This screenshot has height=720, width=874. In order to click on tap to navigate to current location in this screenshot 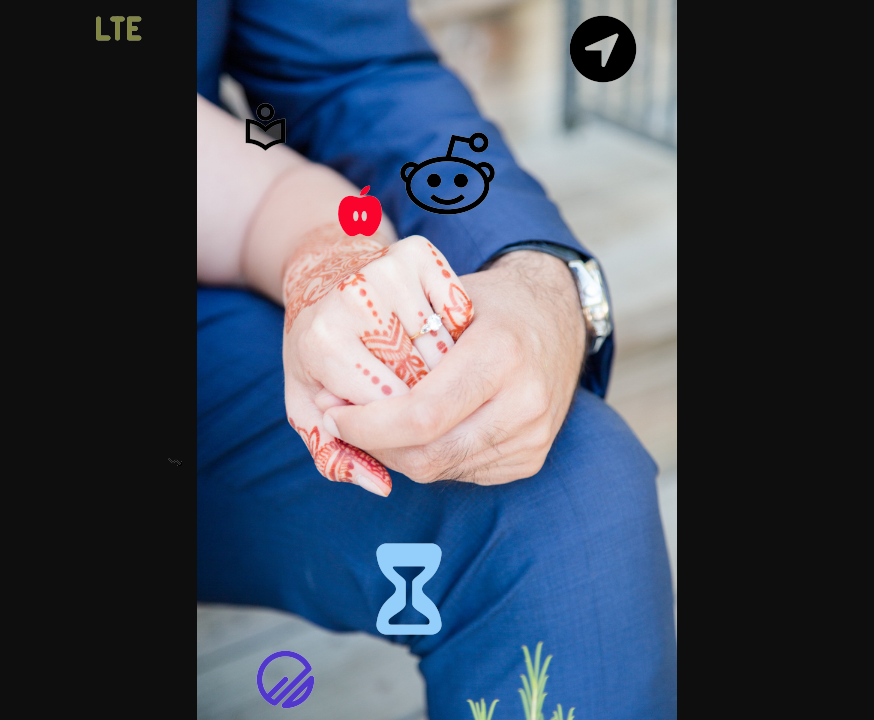, I will do `click(603, 49)`.